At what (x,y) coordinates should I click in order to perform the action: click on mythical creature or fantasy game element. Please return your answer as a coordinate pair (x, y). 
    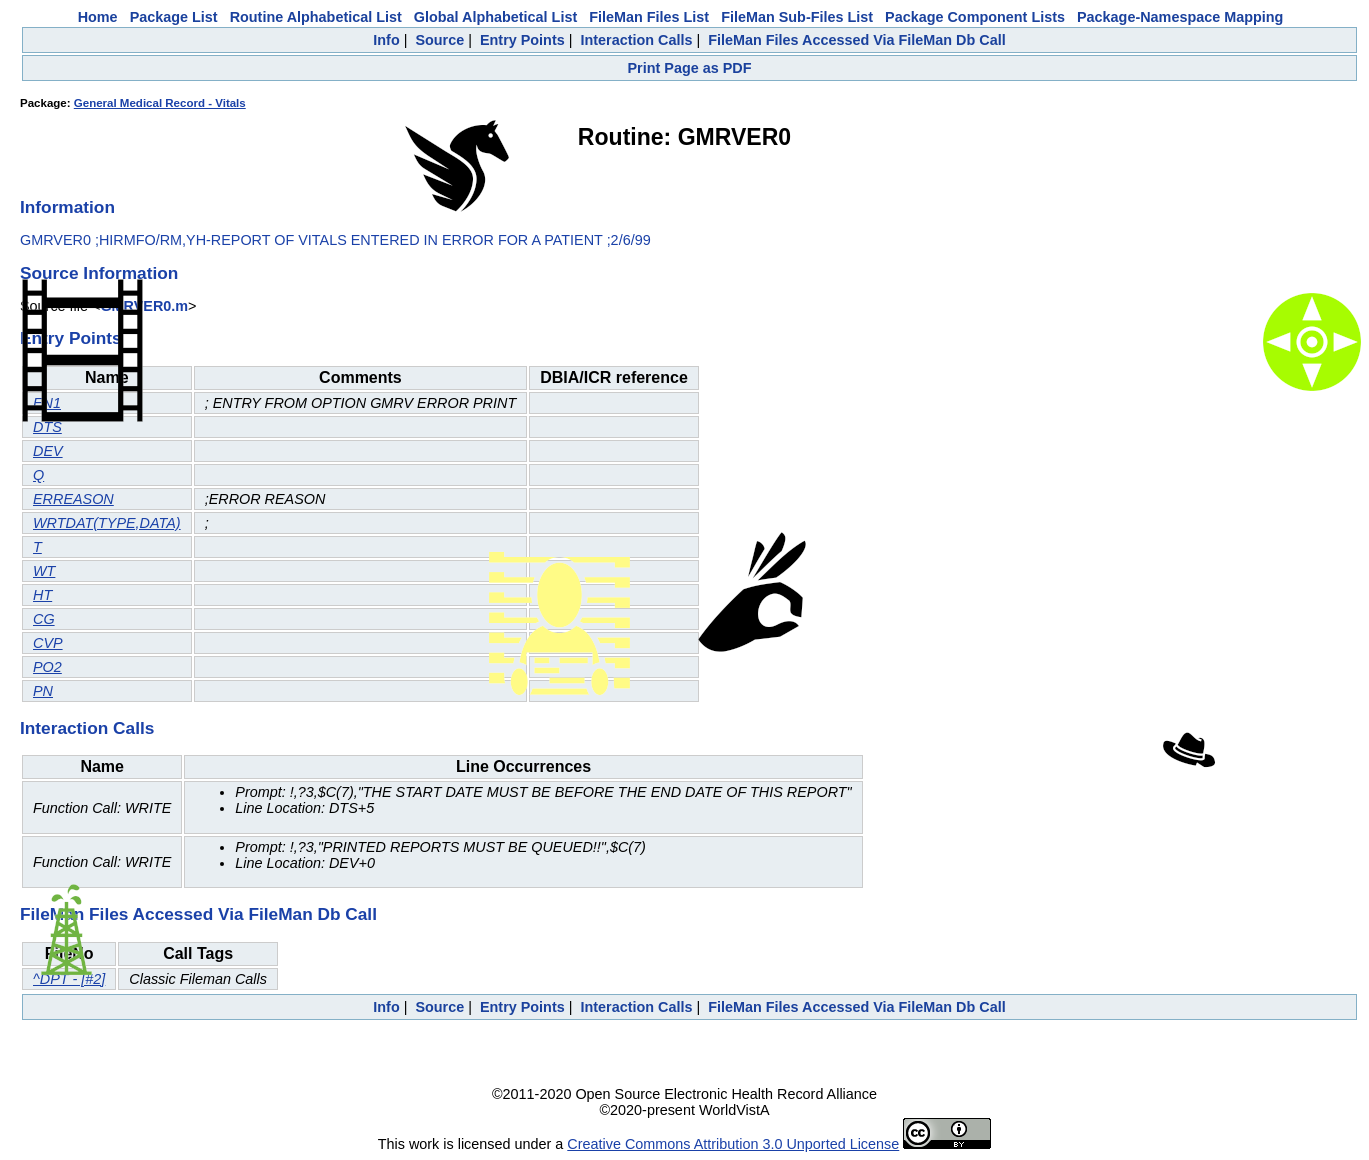
    Looking at the image, I should click on (457, 166).